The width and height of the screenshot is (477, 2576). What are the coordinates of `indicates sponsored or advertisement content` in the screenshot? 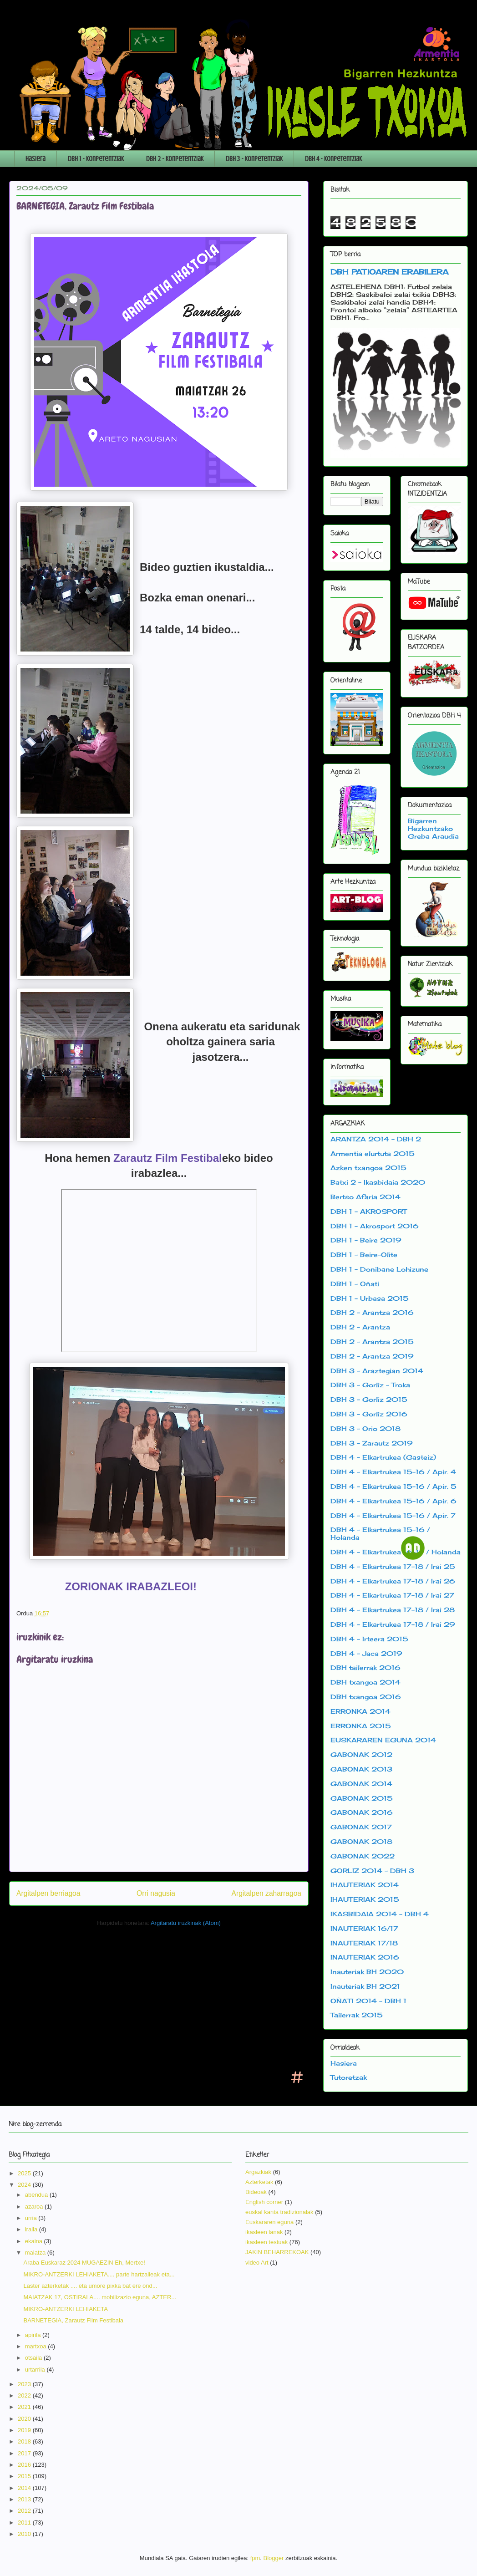 It's located at (413, 1548).